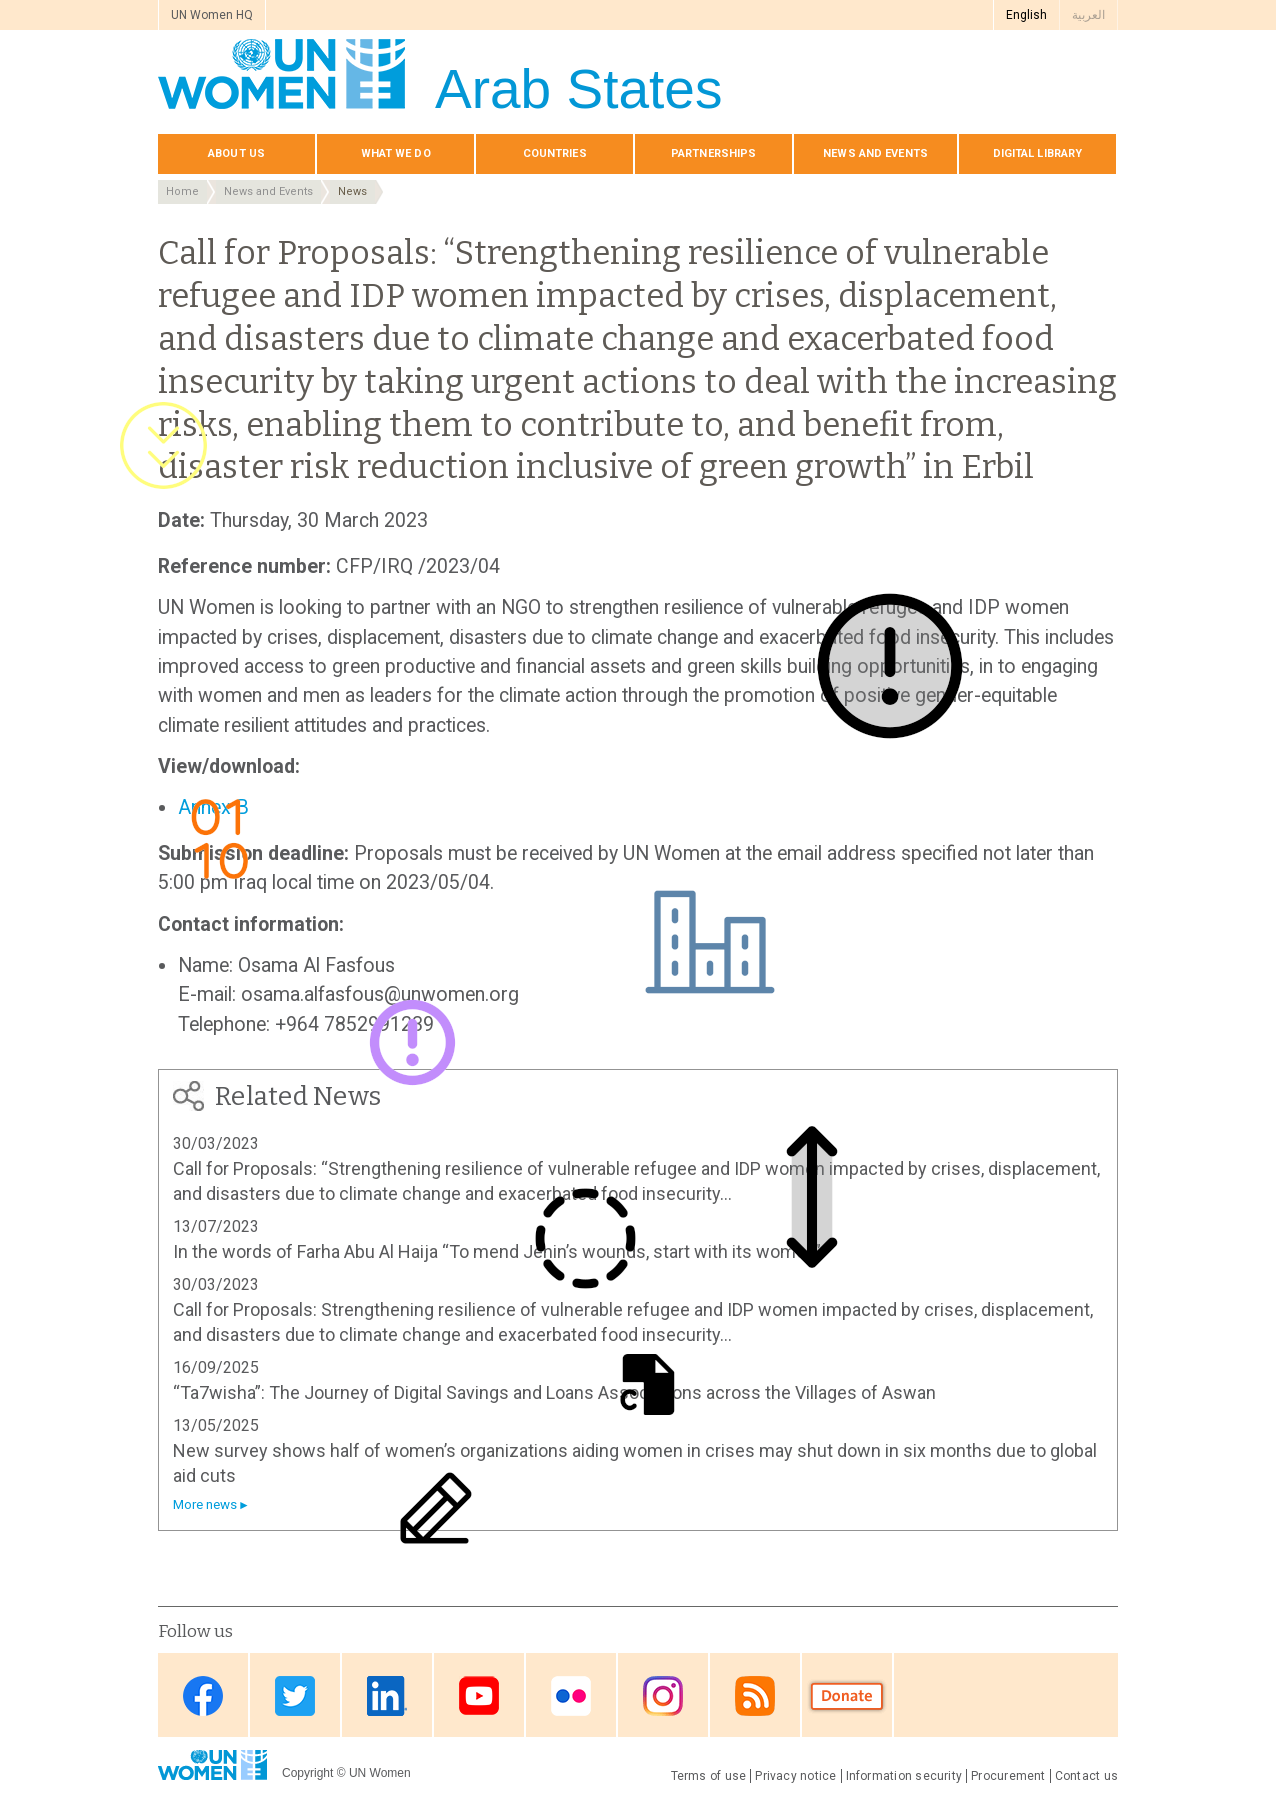 This screenshot has width=1276, height=1804. What do you see at coordinates (412, 1042) in the screenshot?
I see `indicates a warning or alert state` at bounding box center [412, 1042].